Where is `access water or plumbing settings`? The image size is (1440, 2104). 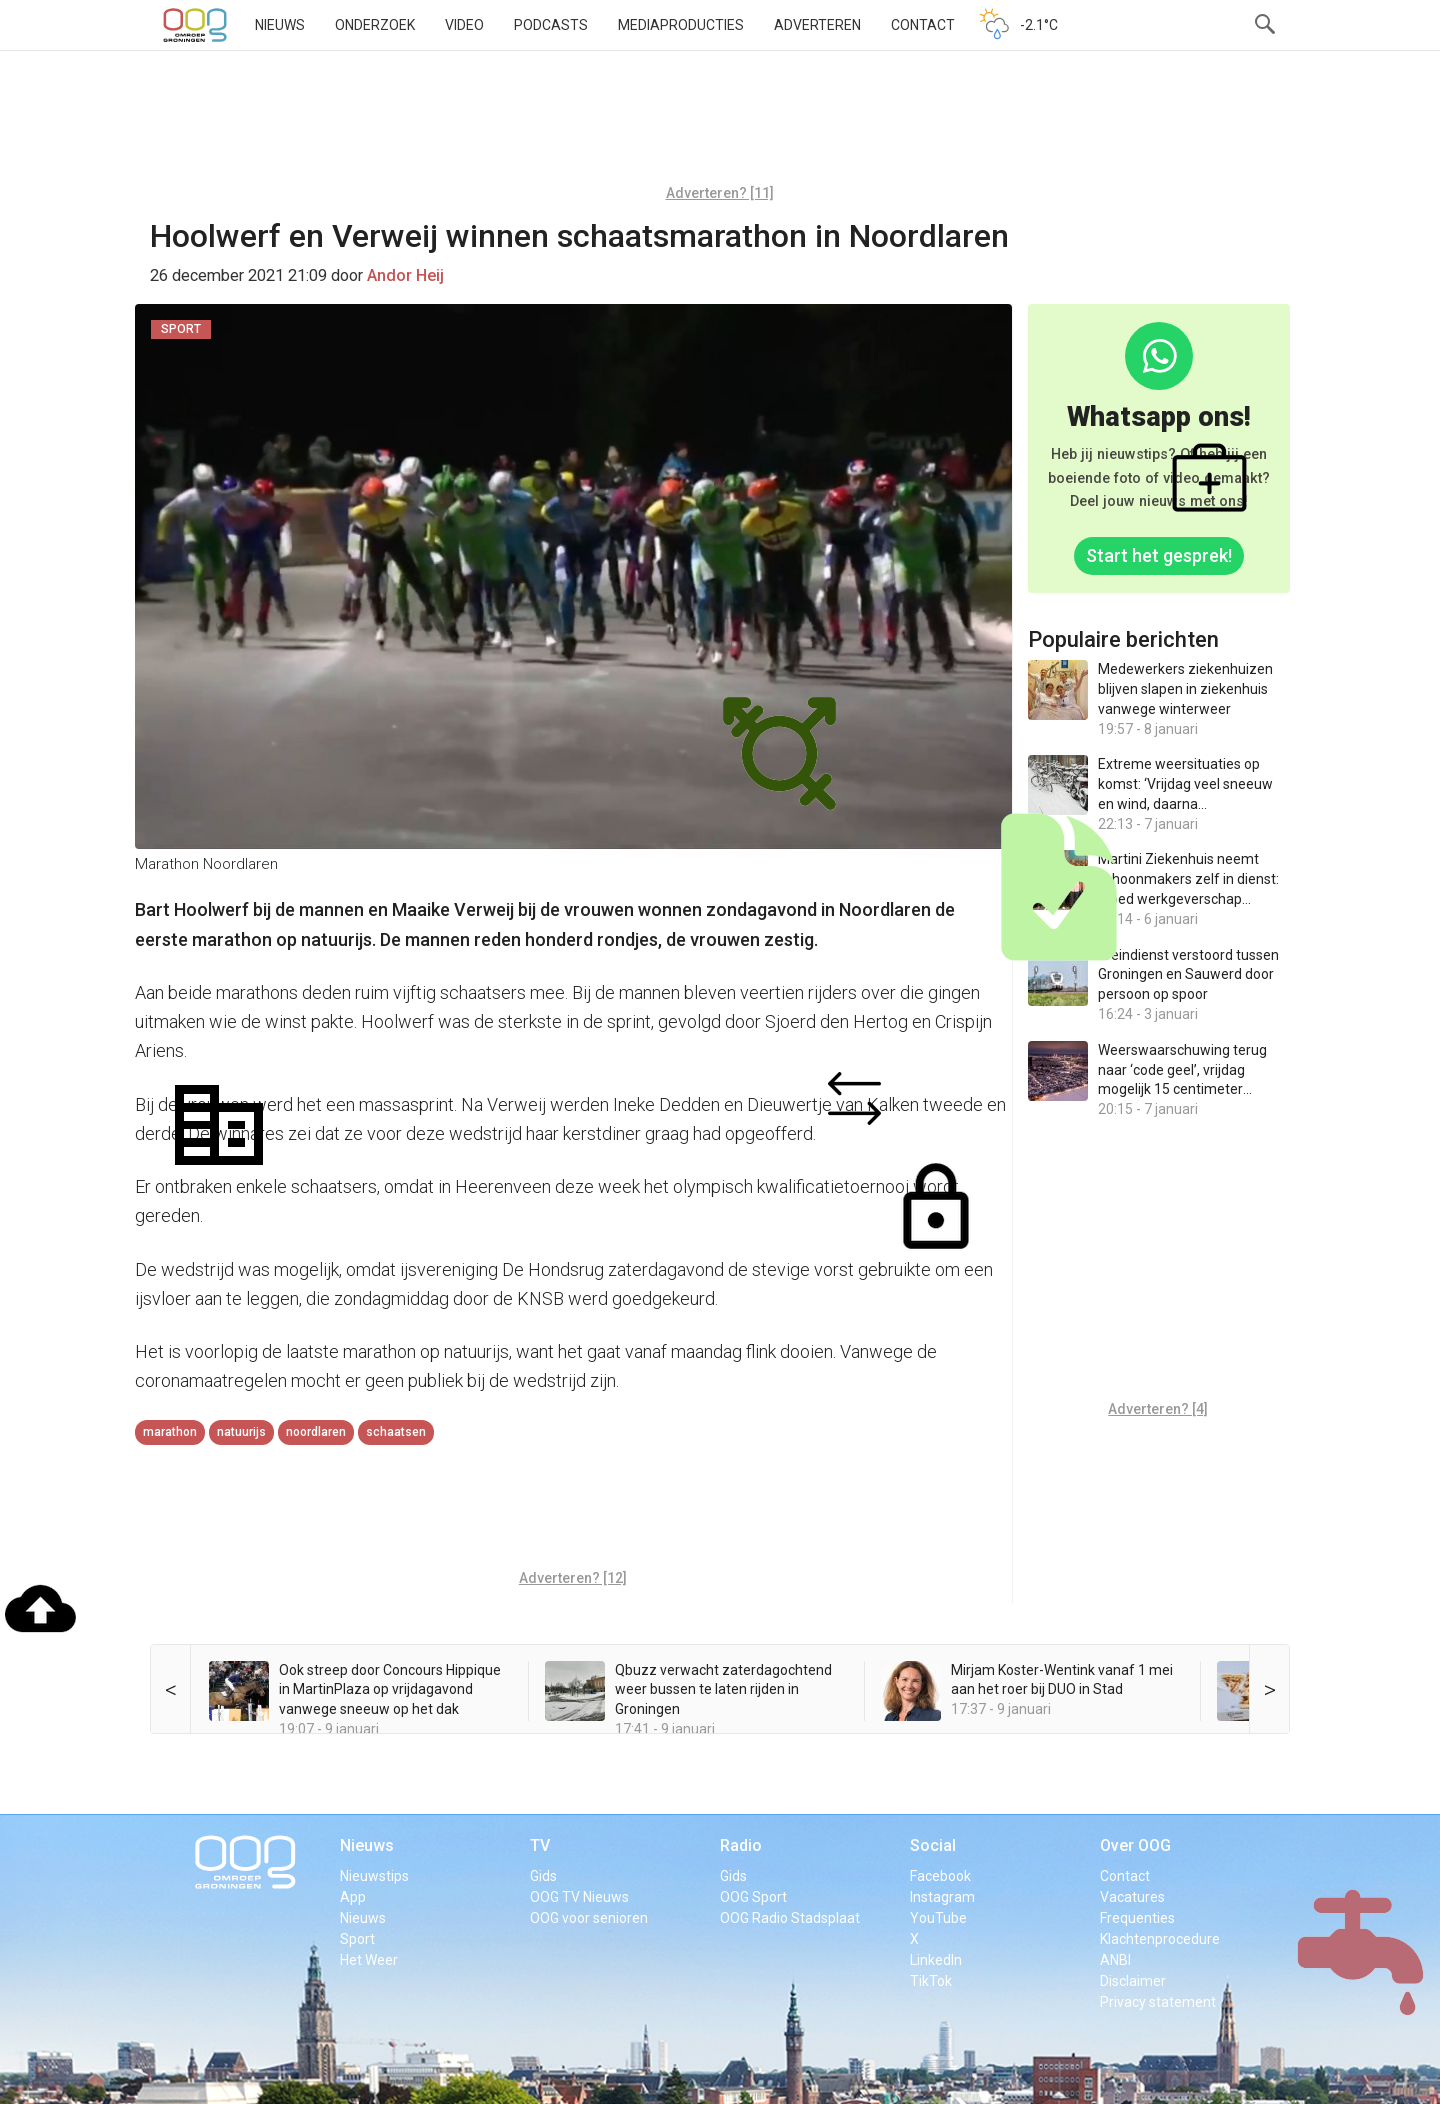
access water or plumbing settings is located at coordinates (1360, 1944).